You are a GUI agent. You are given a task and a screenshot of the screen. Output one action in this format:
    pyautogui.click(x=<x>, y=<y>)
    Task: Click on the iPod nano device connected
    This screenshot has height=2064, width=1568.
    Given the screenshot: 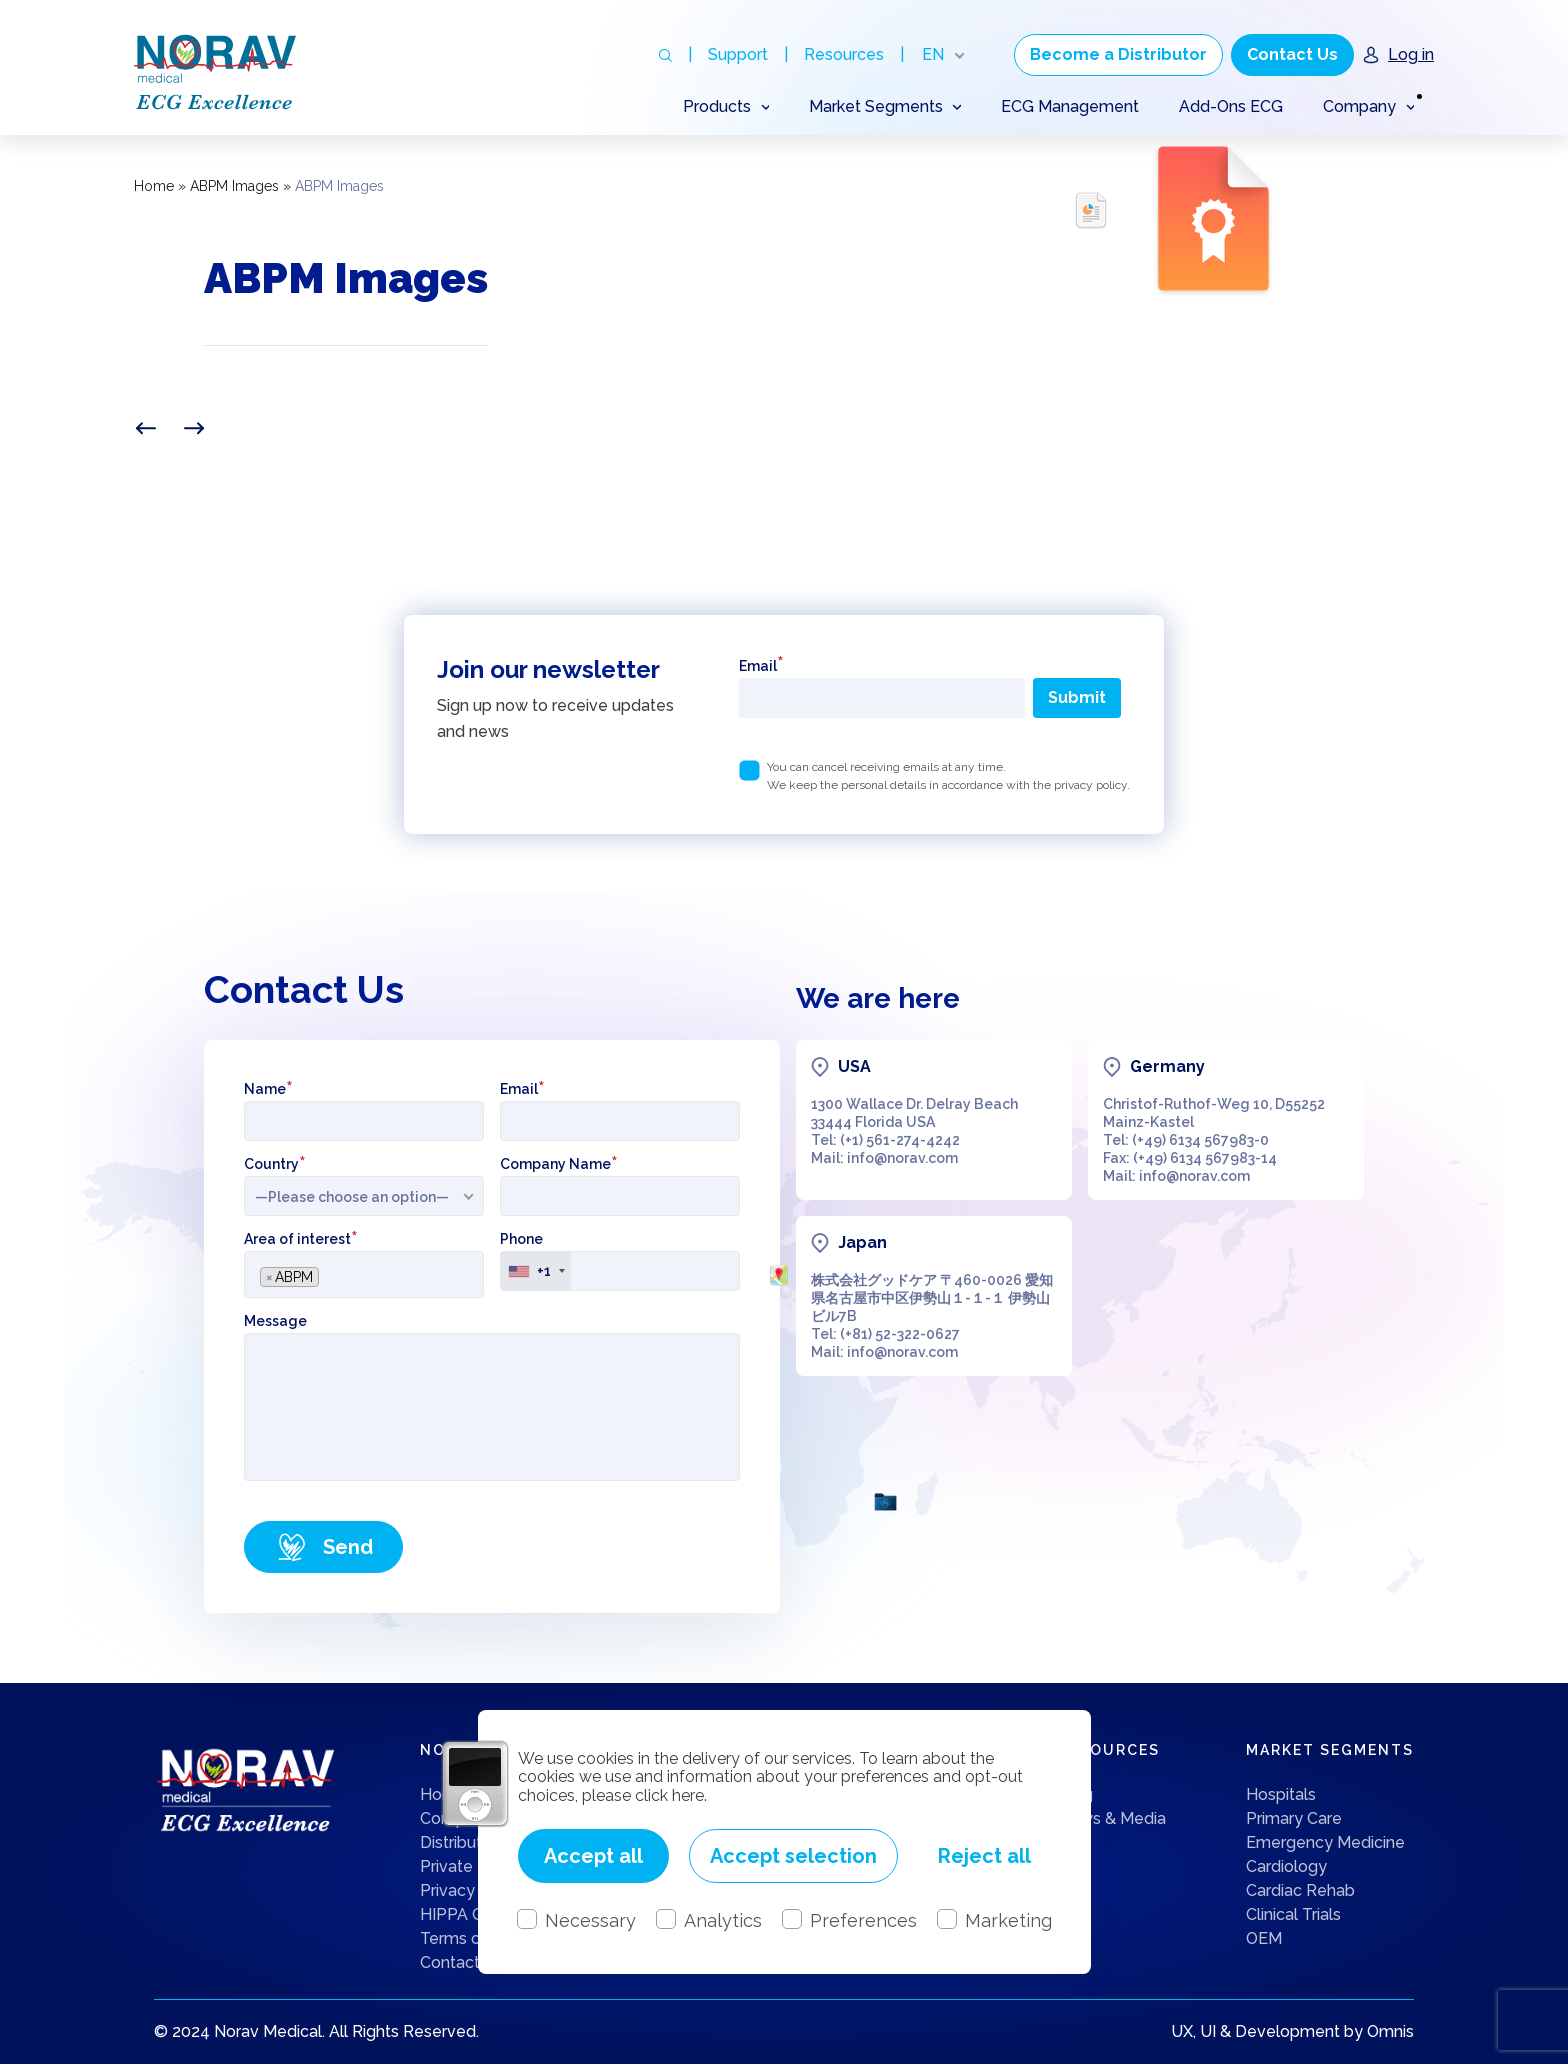 What is the action you would take?
    pyautogui.click(x=475, y=1764)
    